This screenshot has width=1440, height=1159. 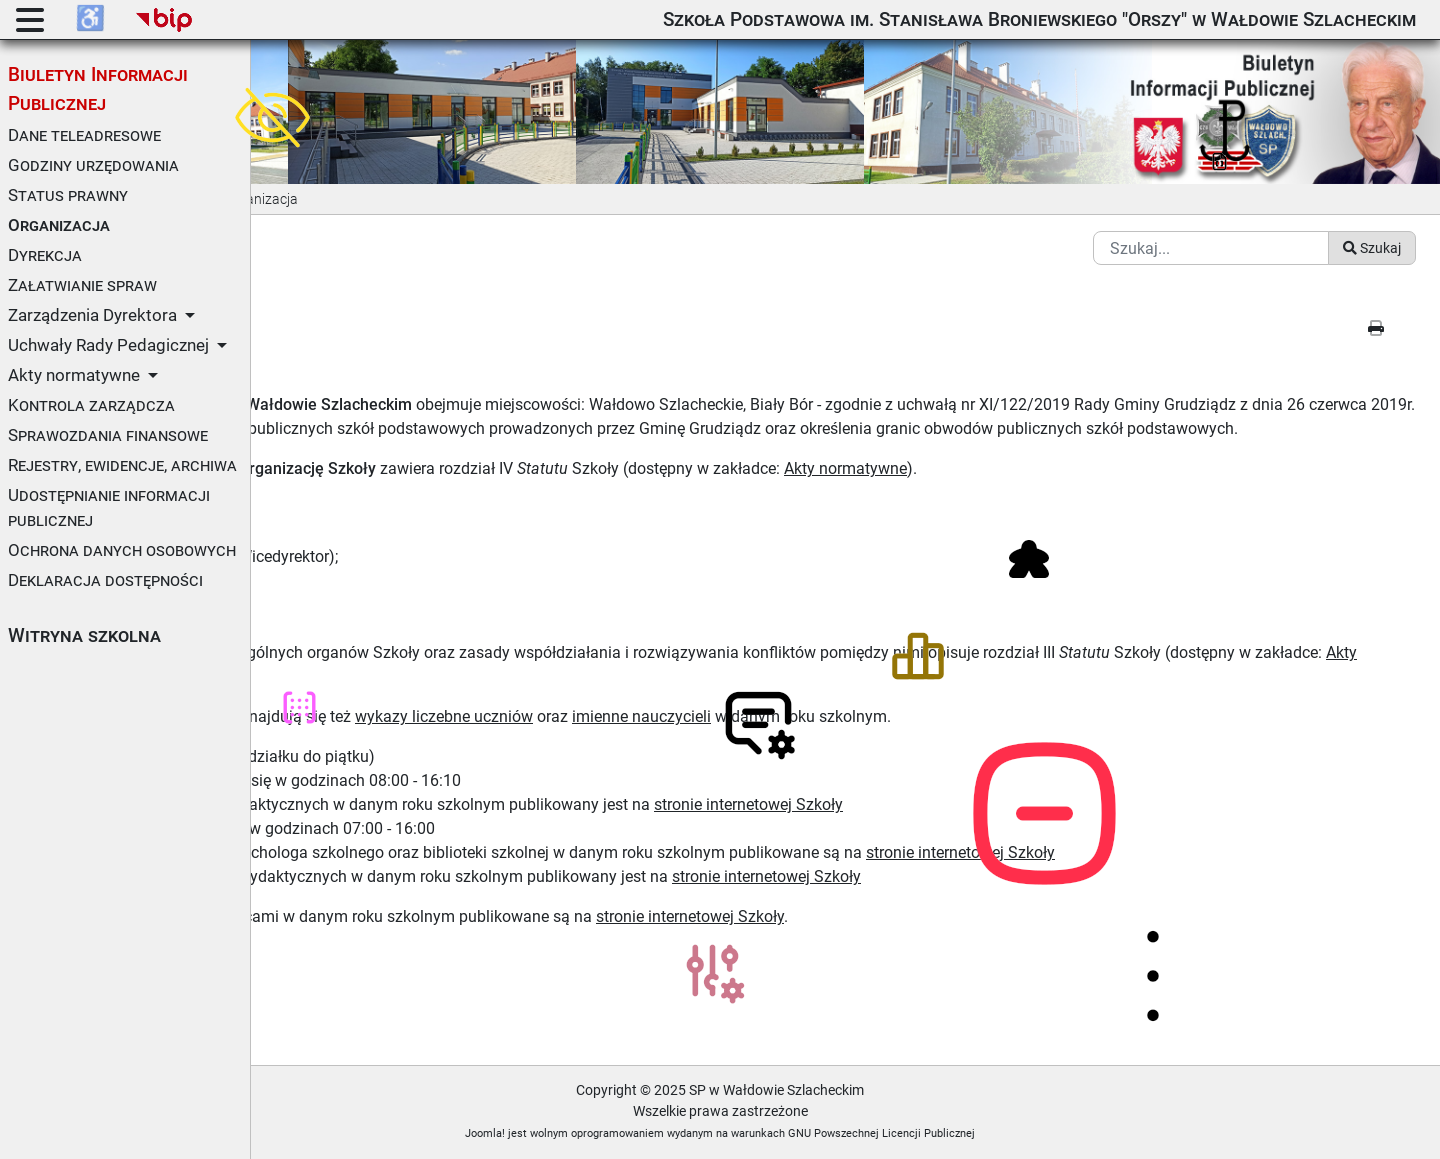 I want to click on open more options menu, so click(x=1153, y=976).